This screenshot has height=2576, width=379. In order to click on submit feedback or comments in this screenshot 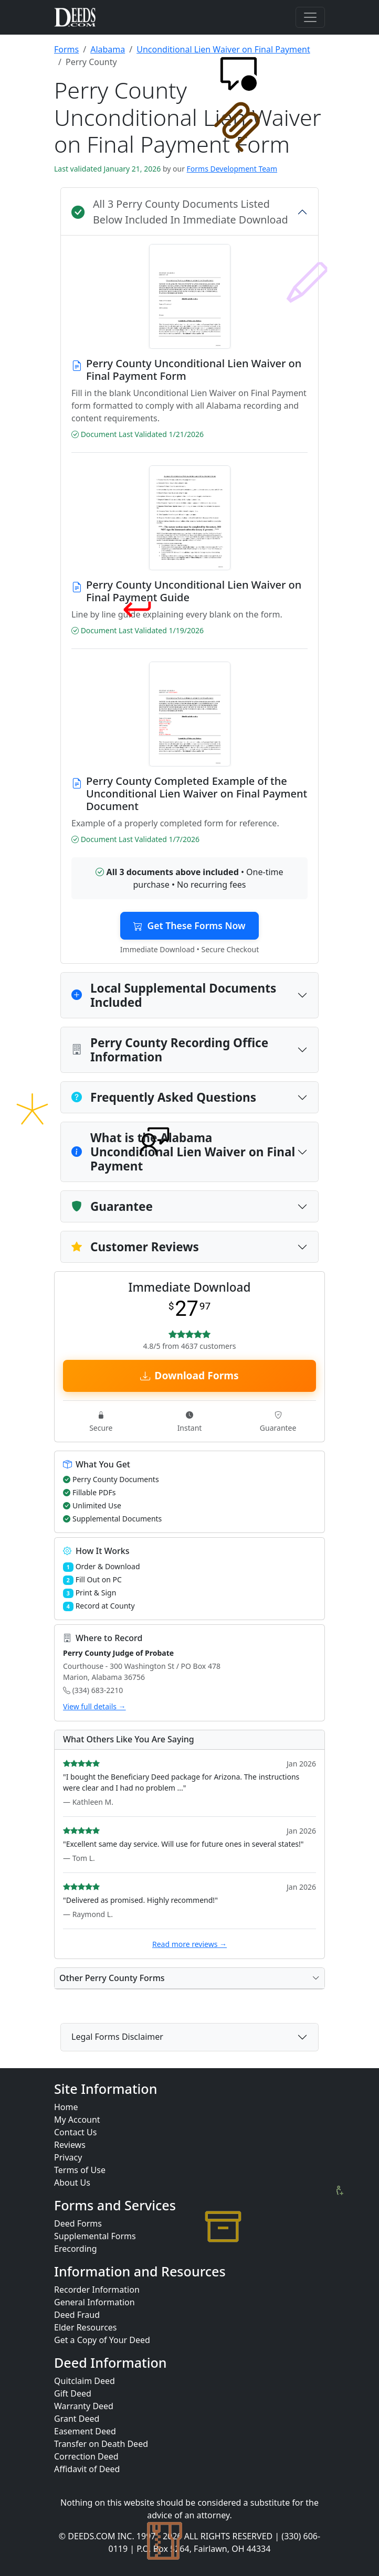, I will do `click(155, 1141)`.